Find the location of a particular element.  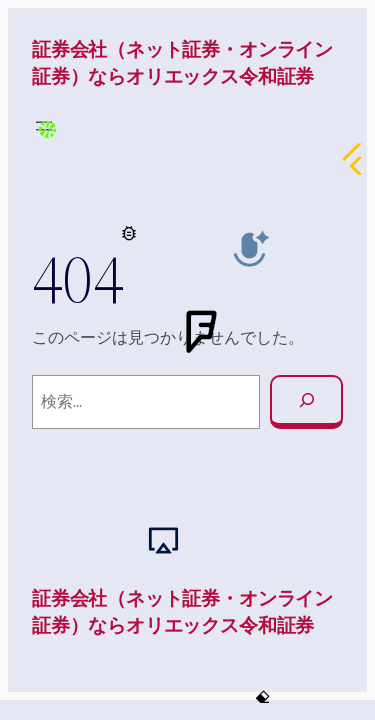

access sports scores and updates is located at coordinates (47, 129).